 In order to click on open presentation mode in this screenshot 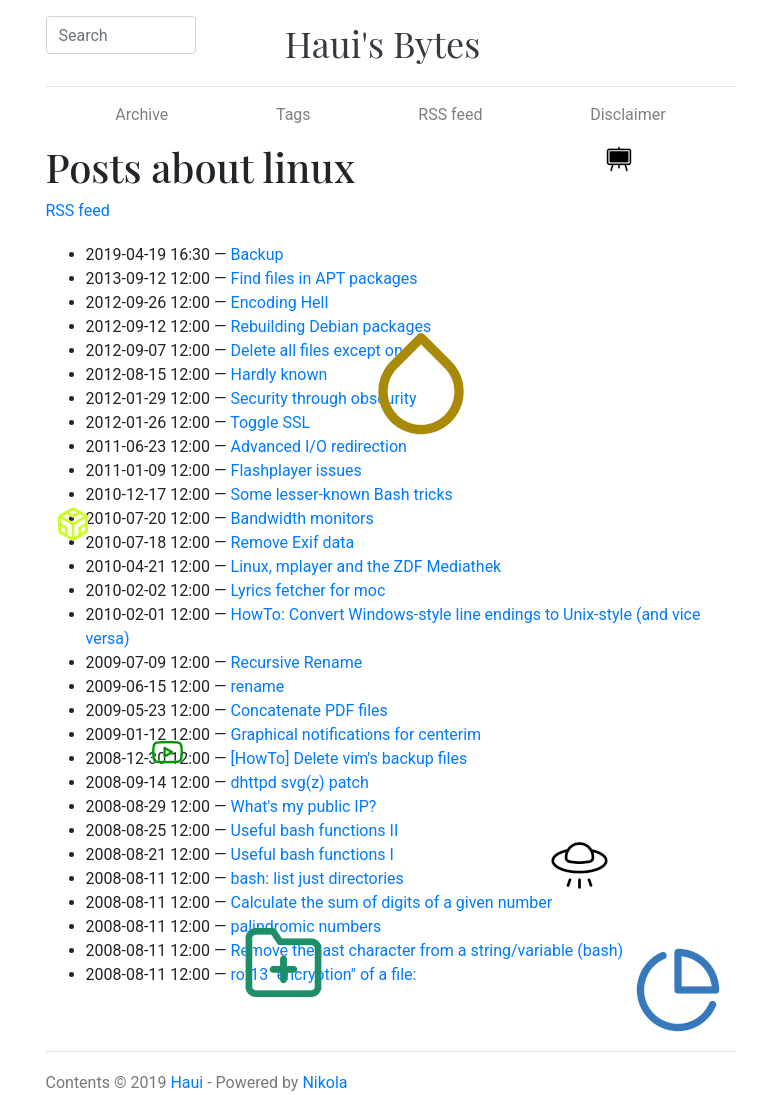, I will do `click(619, 159)`.